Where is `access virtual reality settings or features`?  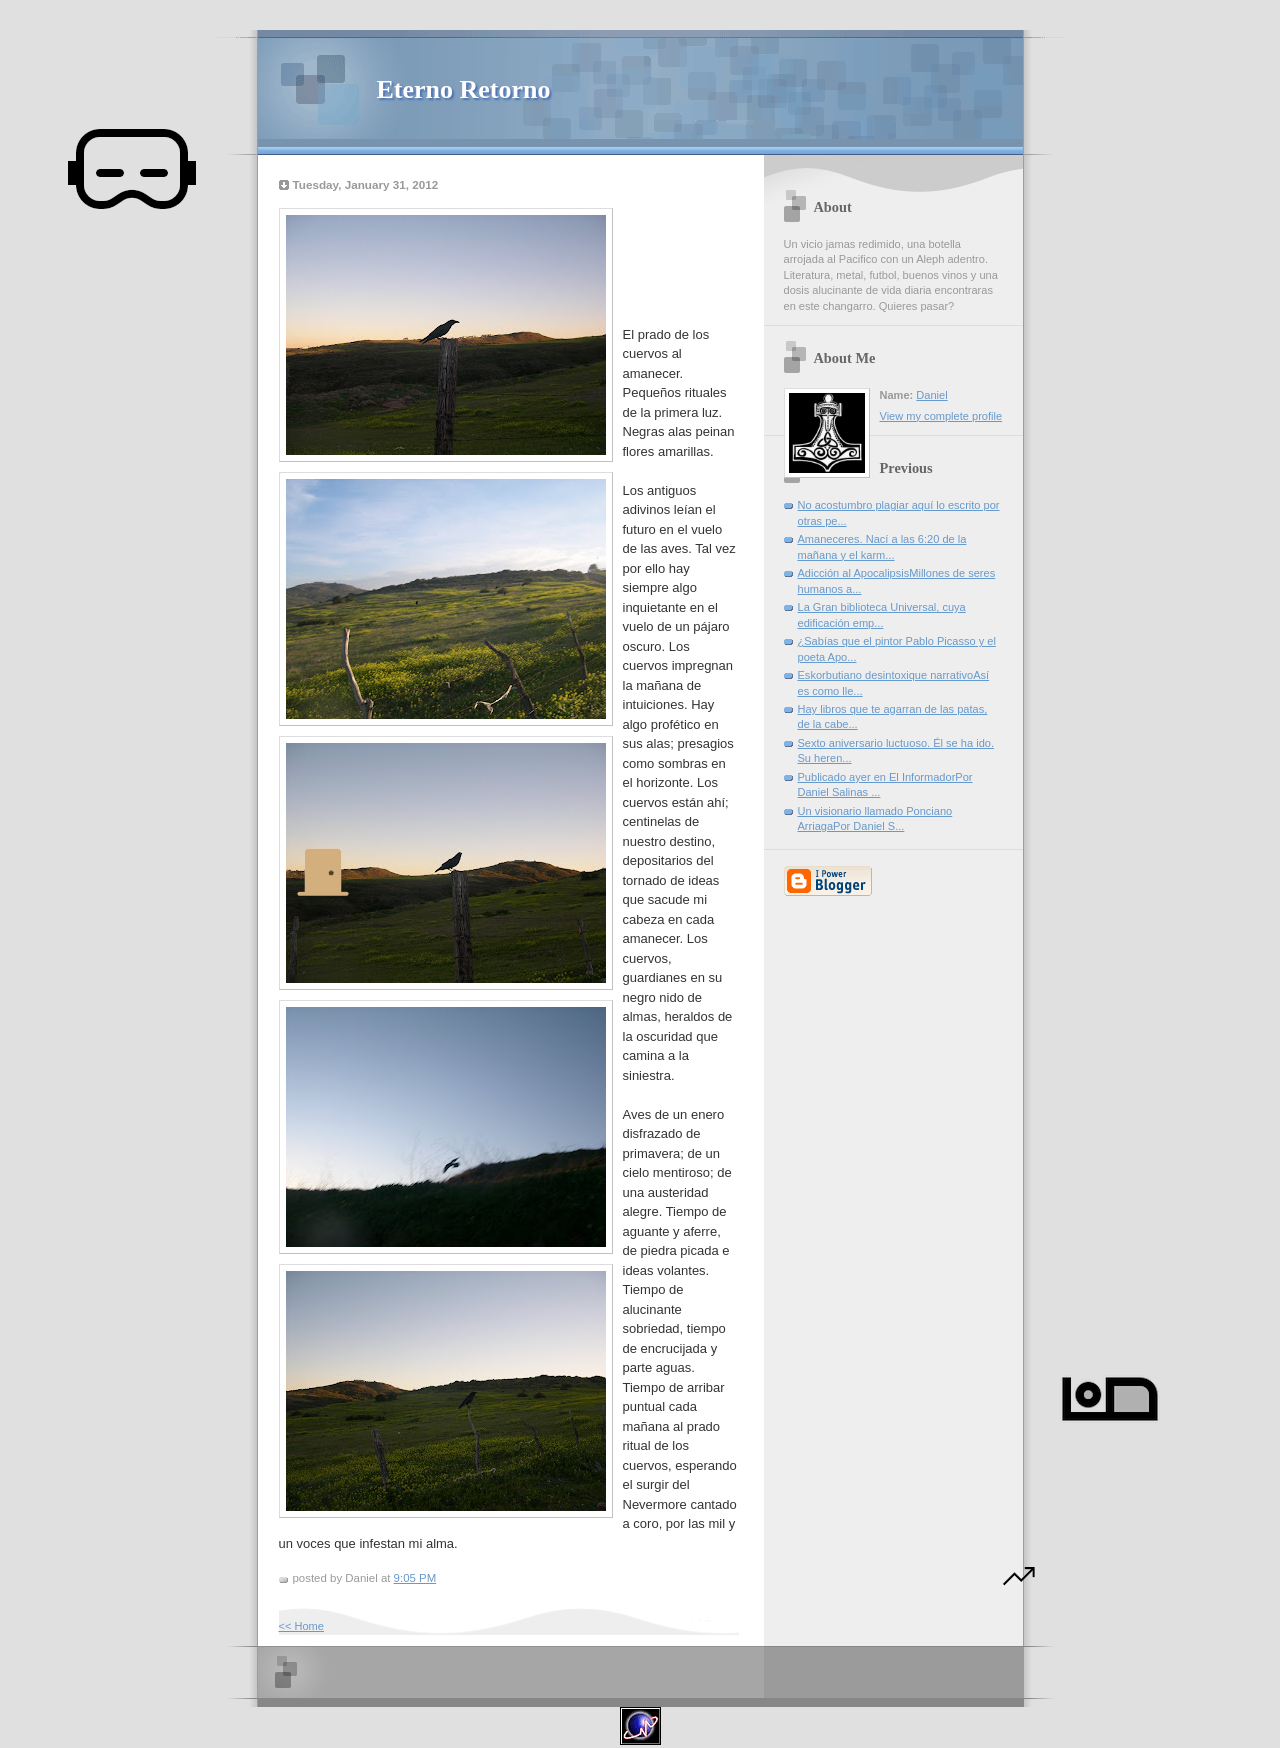 access virtual reality settings or features is located at coordinates (132, 169).